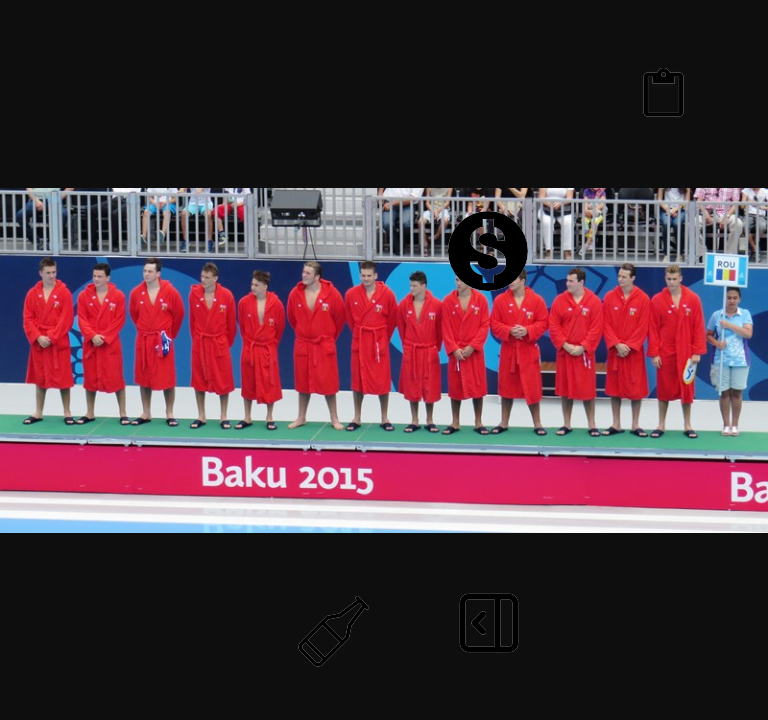 The width and height of the screenshot is (768, 720). Describe the element at coordinates (489, 623) in the screenshot. I see `open the right side panel` at that location.